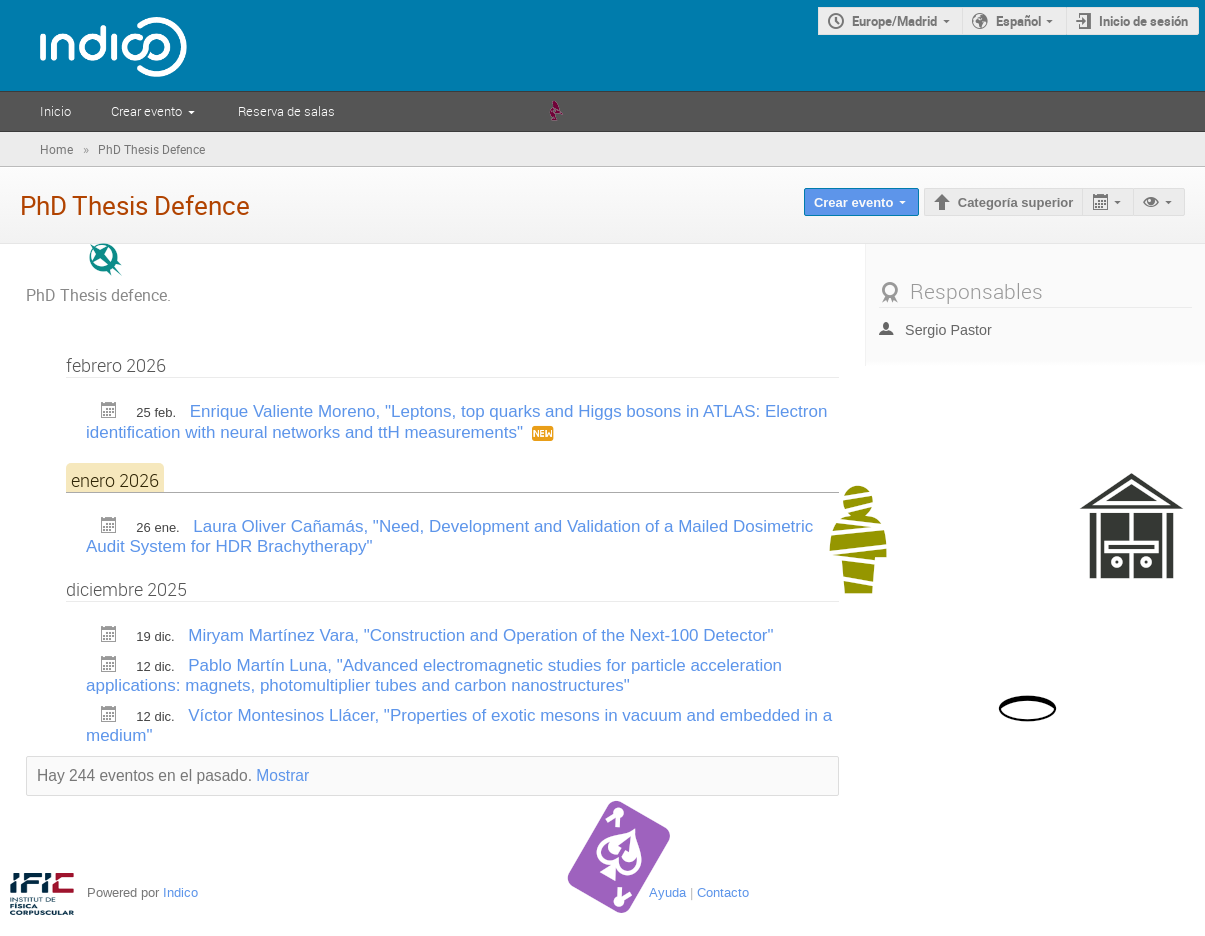 This screenshot has height=936, width=1205. I want to click on indicates a critical hit or special attack, so click(105, 259).